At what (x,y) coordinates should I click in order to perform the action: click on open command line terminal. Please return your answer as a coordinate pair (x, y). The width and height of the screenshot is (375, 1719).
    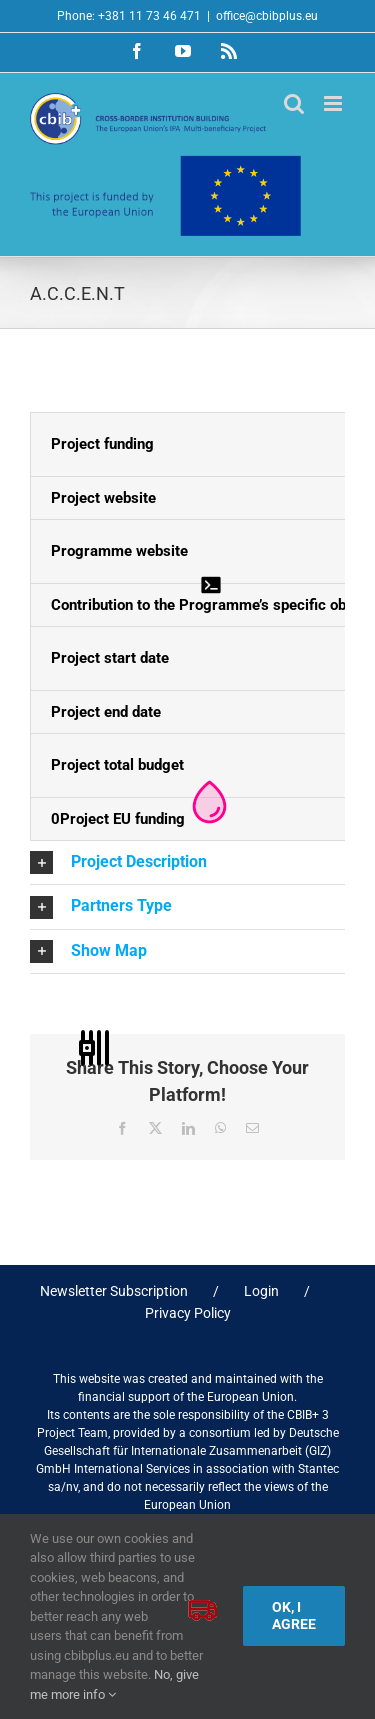
    Looking at the image, I should click on (211, 585).